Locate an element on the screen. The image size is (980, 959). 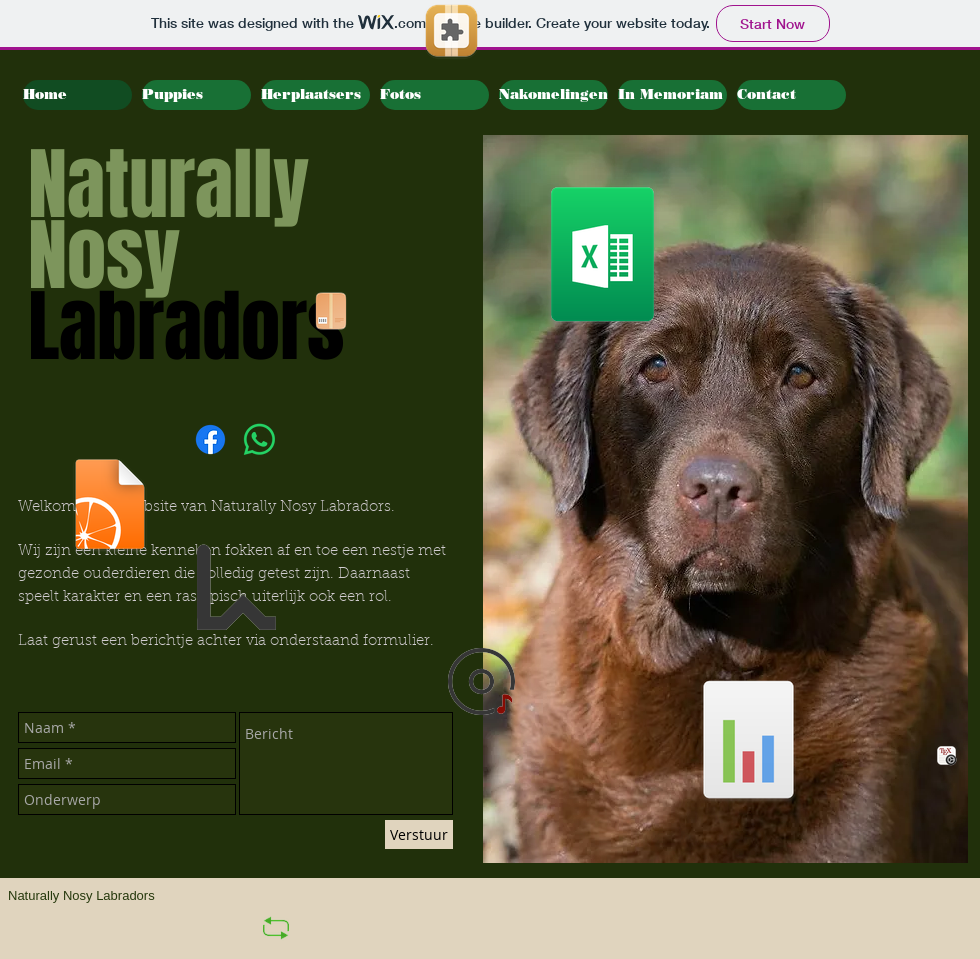
spreadsheet template file is located at coordinates (602, 256).